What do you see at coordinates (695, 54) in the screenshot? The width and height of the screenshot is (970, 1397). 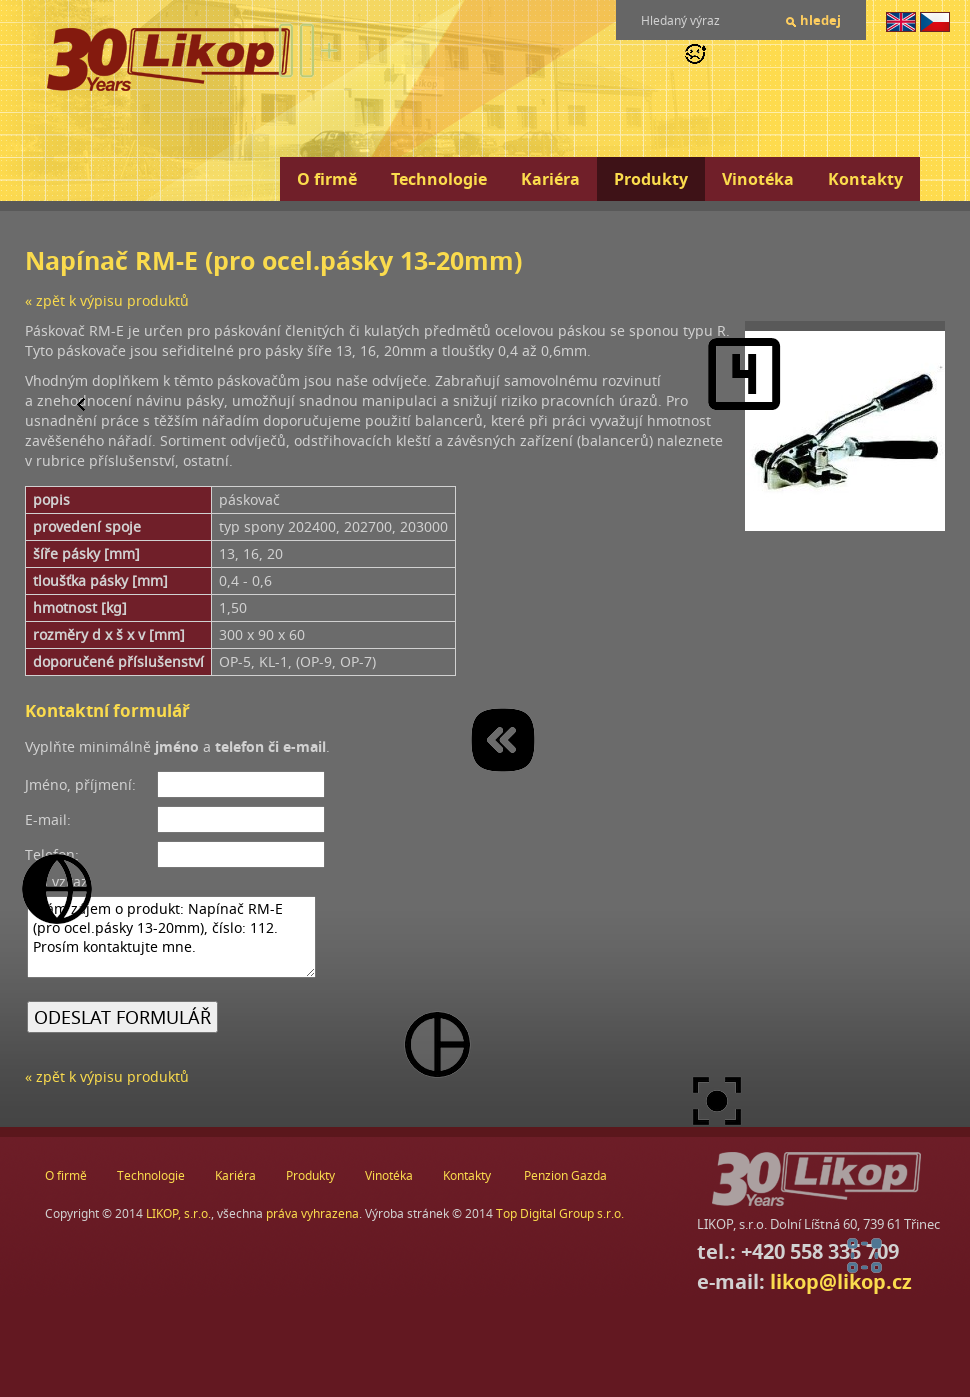 I see `report feeling unwell or sick` at bounding box center [695, 54].